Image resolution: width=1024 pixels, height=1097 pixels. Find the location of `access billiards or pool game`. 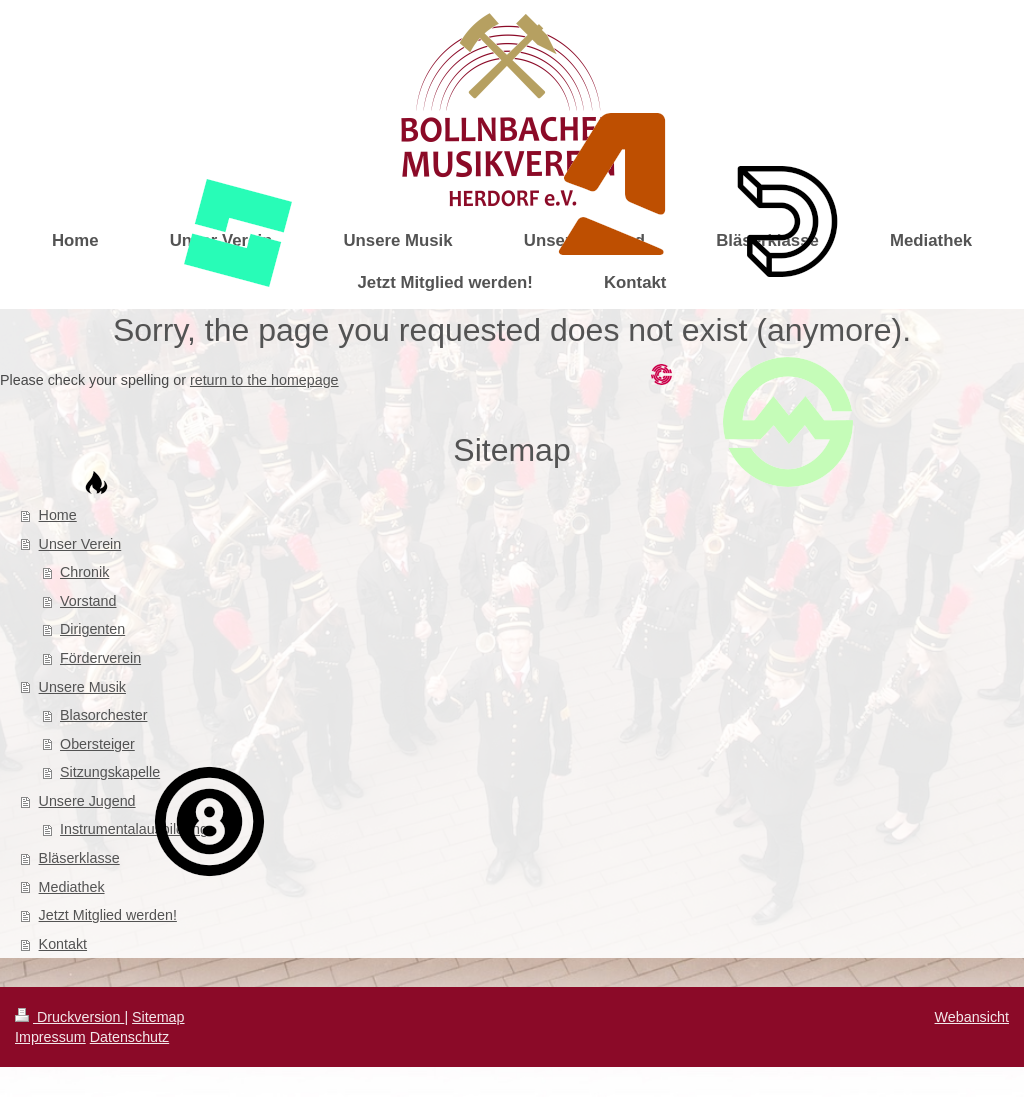

access billiards or pool game is located at coordinates (209, 821).